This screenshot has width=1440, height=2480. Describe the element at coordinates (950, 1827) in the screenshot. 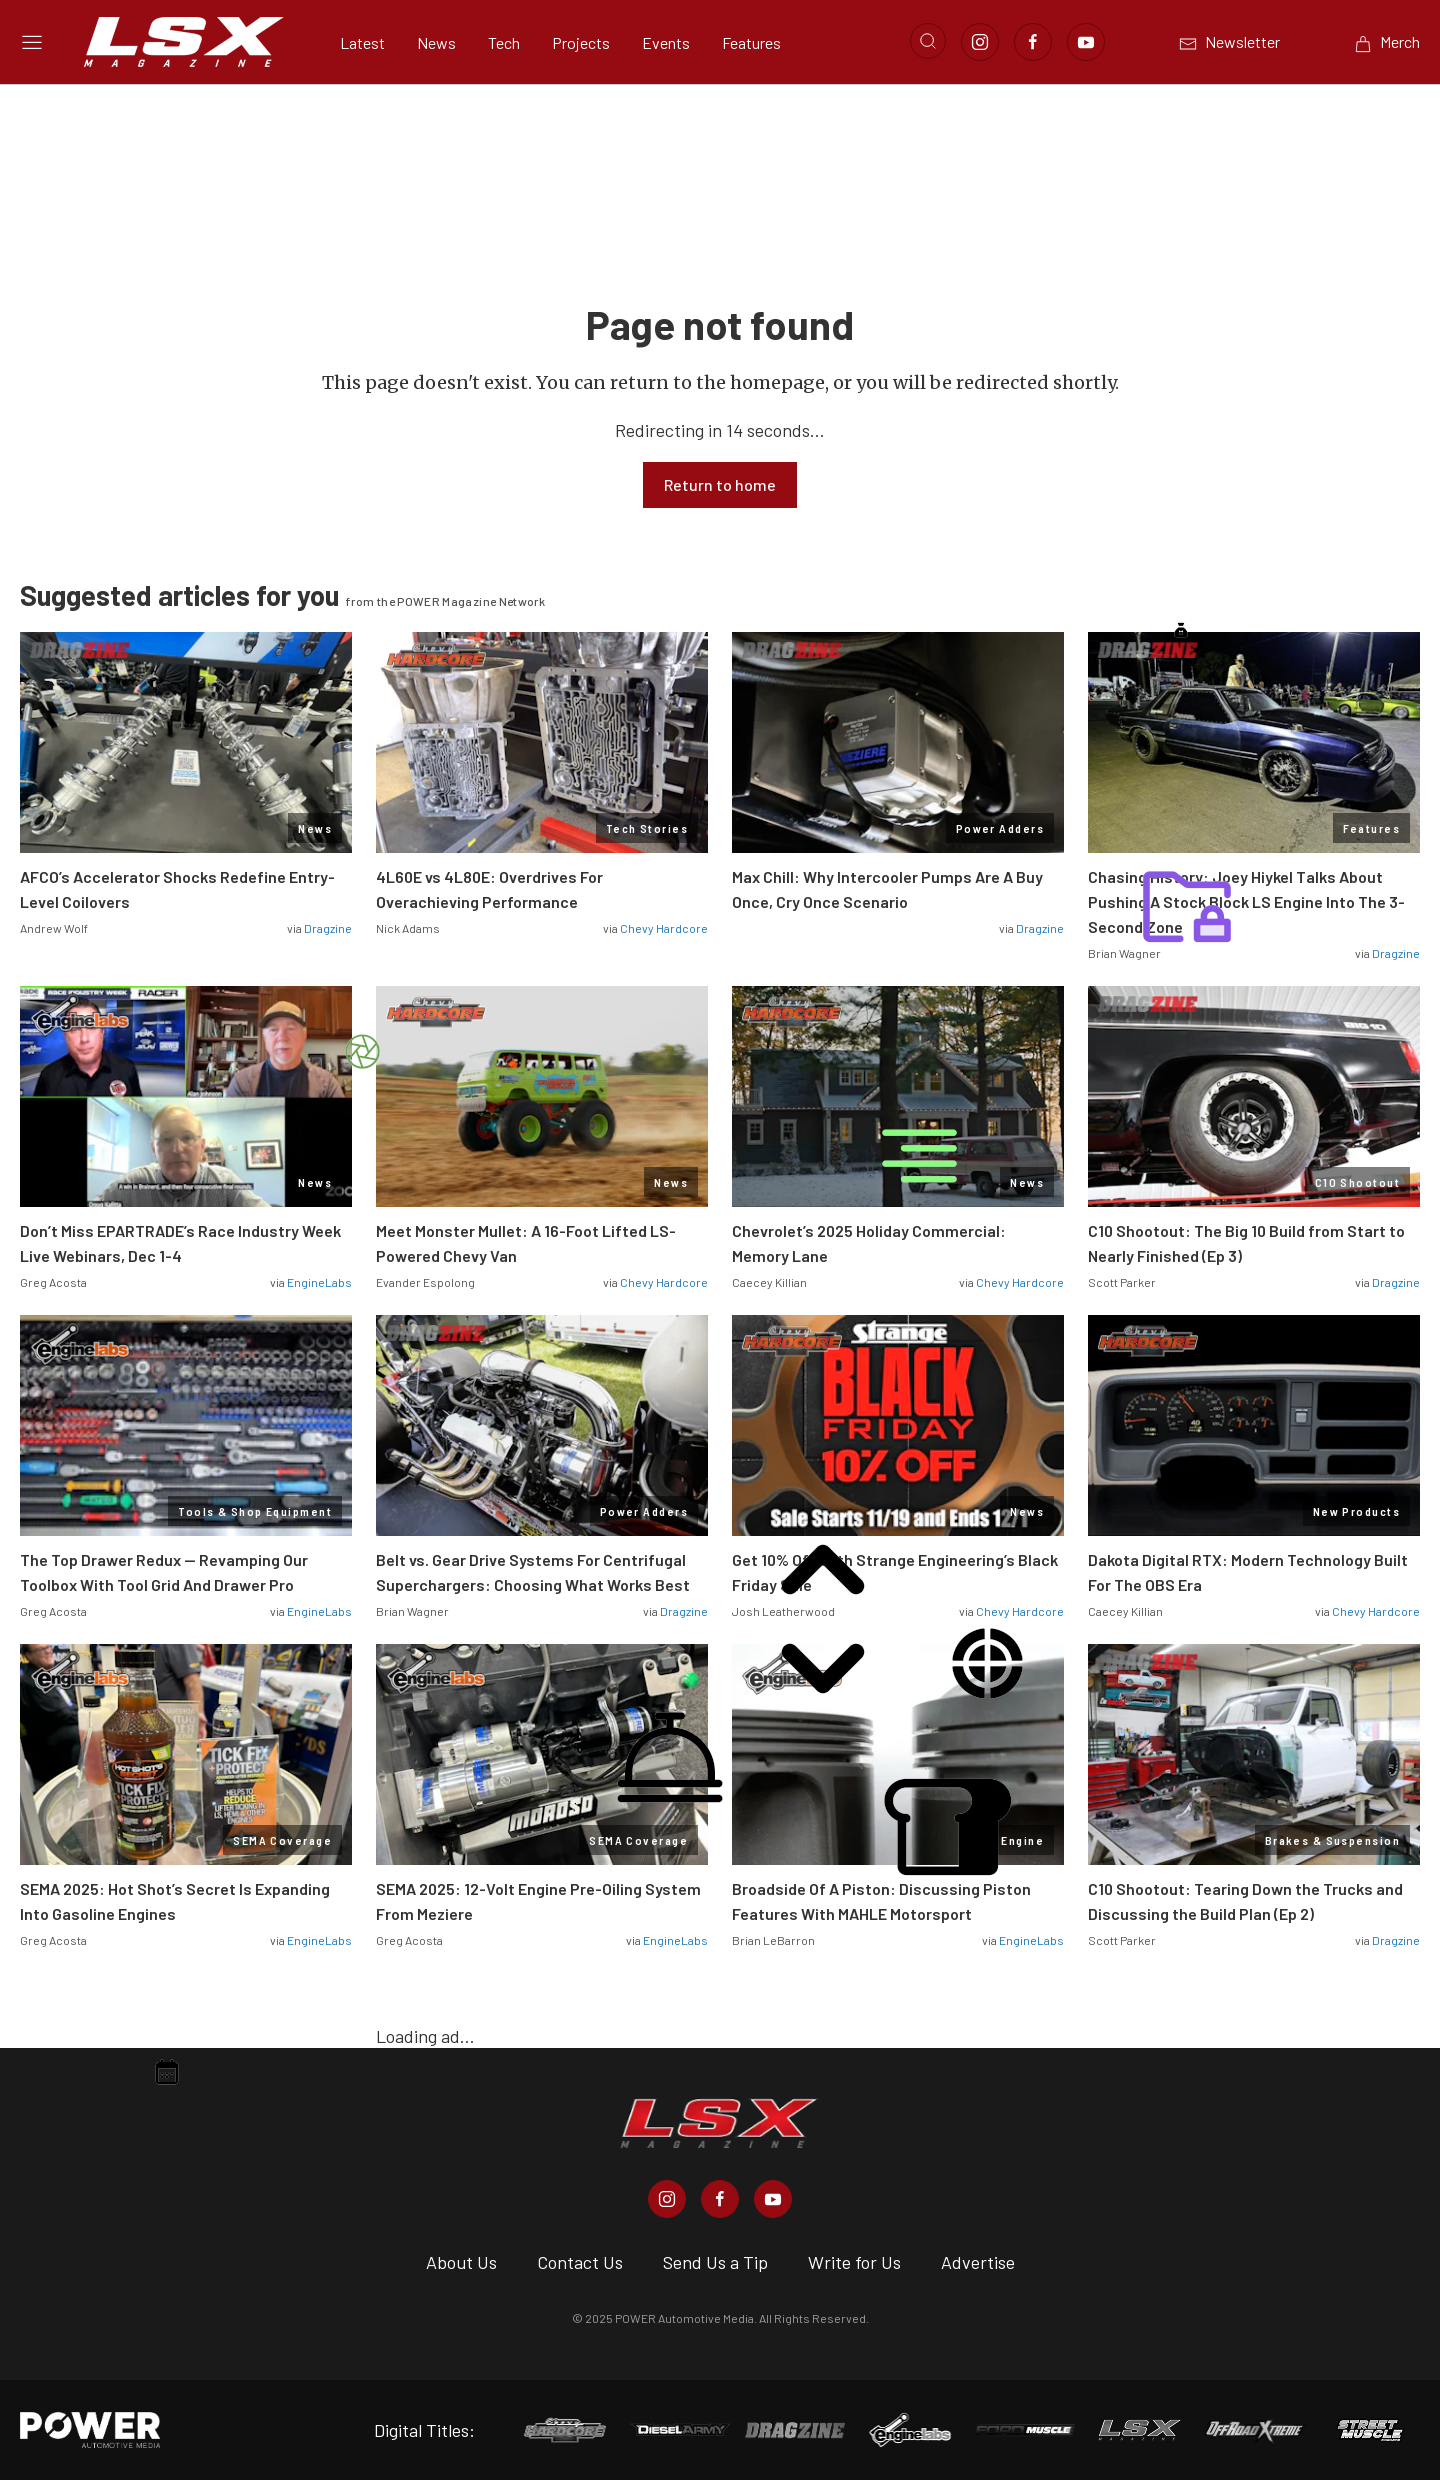

I see `browse bakery or bread products` at that location.